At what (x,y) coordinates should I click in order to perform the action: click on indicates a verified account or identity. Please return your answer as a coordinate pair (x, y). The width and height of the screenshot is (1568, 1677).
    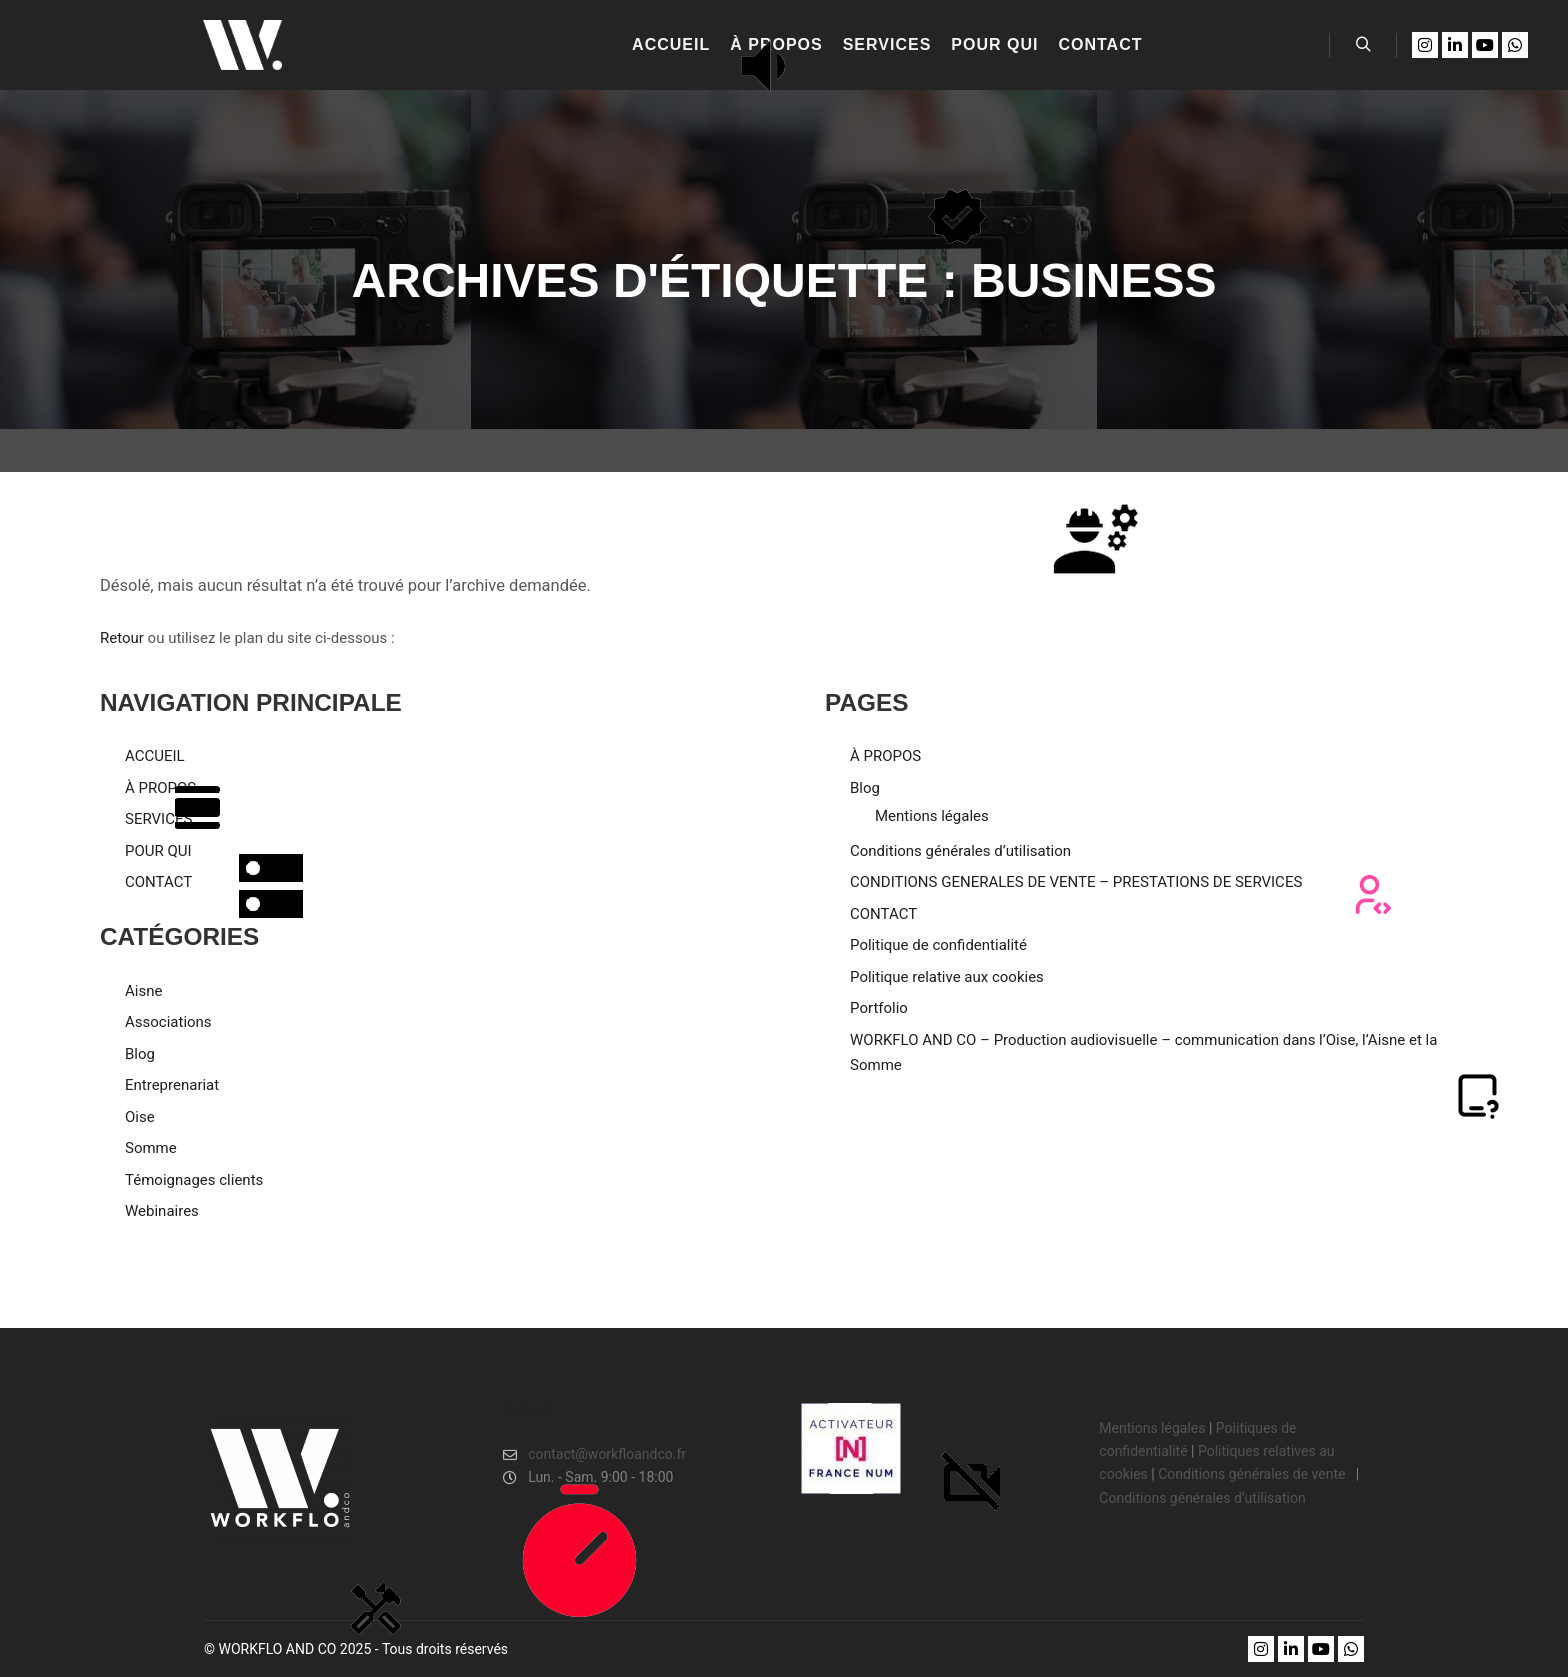
    Looking at the image, I should click on (957, 216).